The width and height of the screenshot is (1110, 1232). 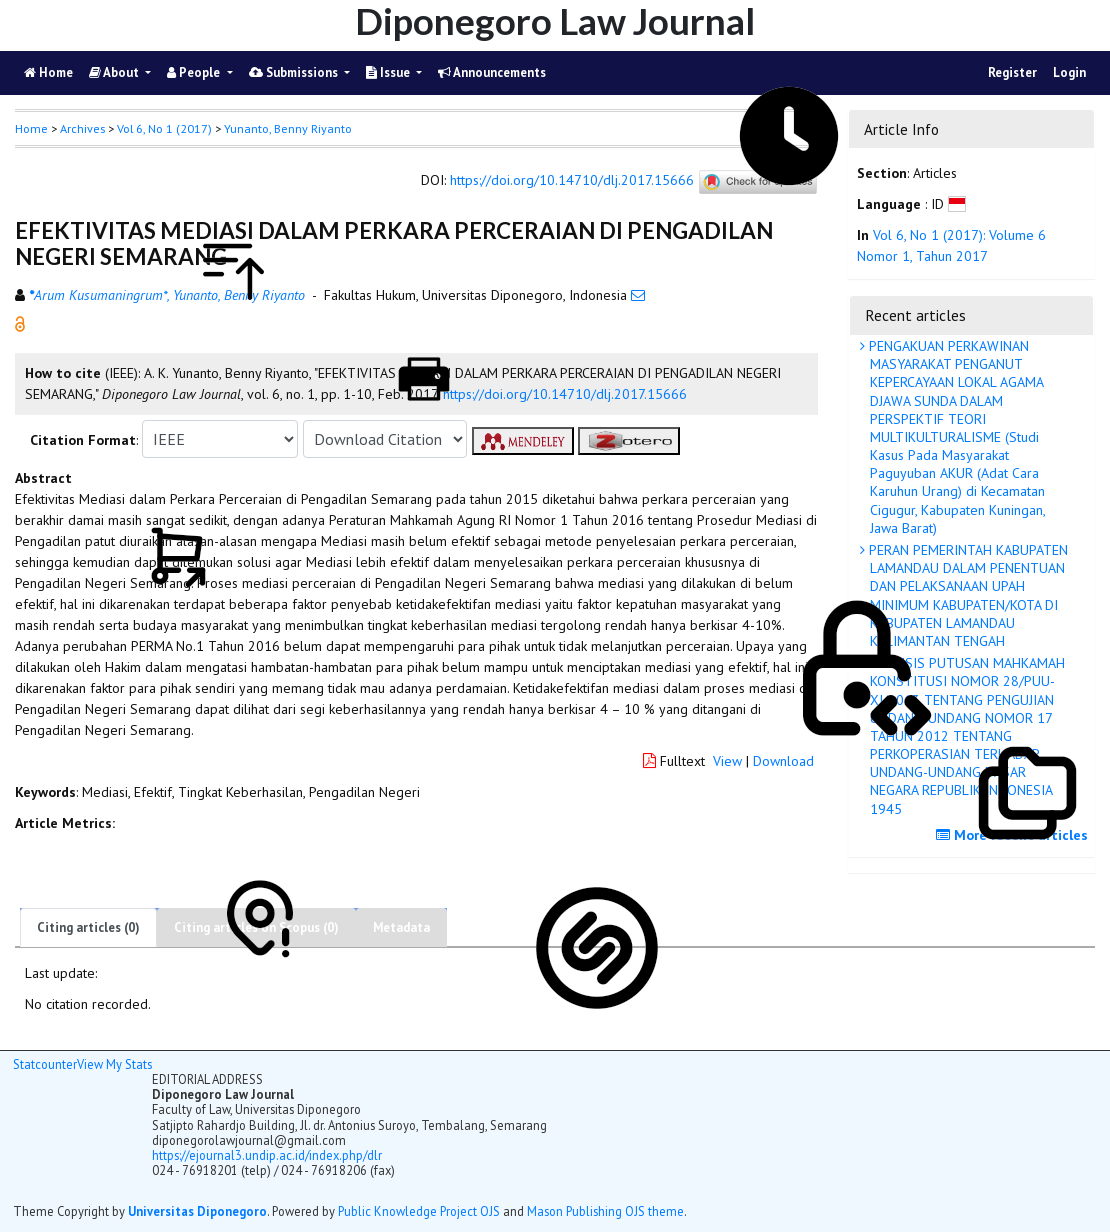 What do you see at coordinates (1027, 795) in the screenshot?
I see `browse all folders` at bounding box center [1027, 795].